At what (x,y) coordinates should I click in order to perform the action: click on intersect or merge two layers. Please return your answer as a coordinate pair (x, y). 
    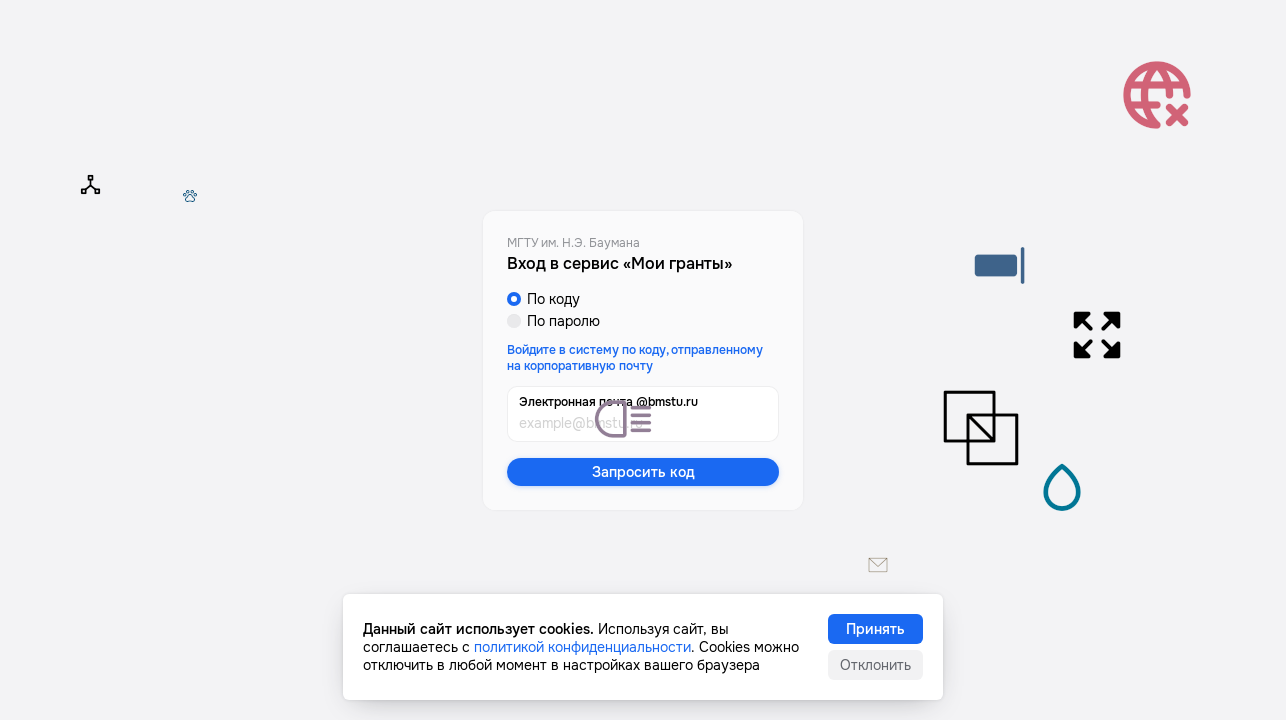
    Looking at the image, I should click on (981, 428).